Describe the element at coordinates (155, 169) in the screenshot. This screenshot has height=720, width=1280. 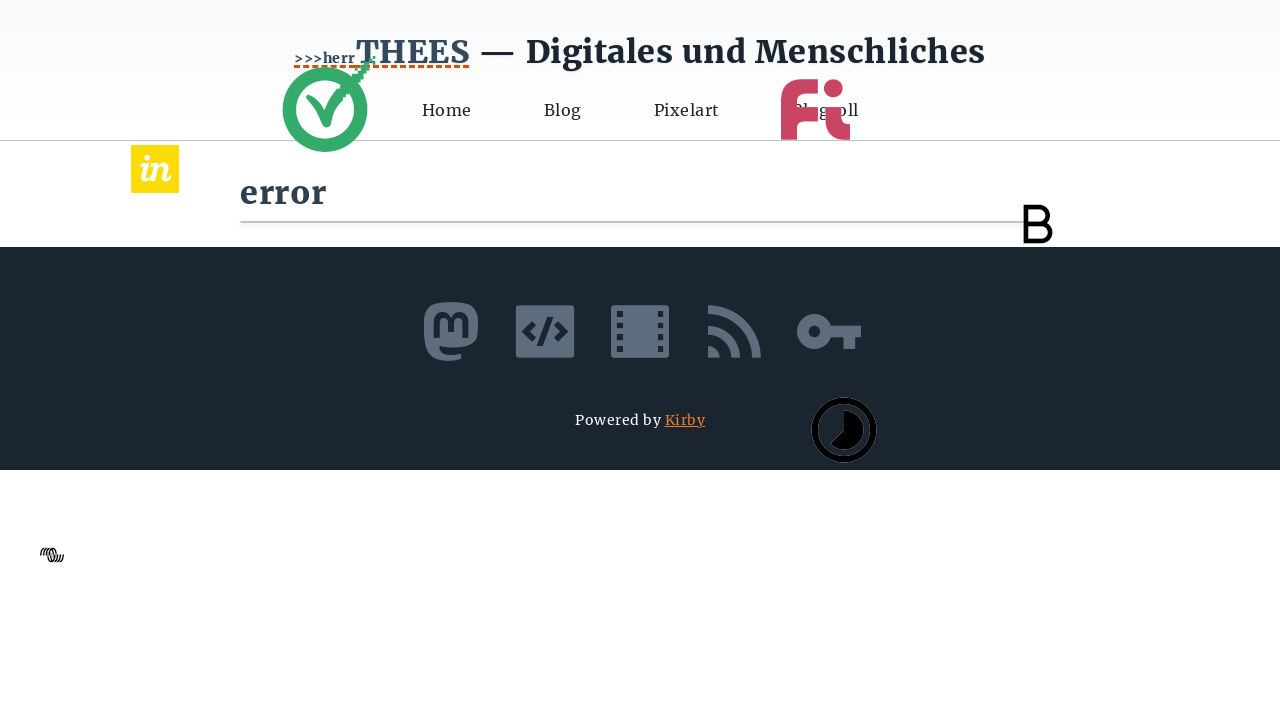
I see `open InVision app` at that location.